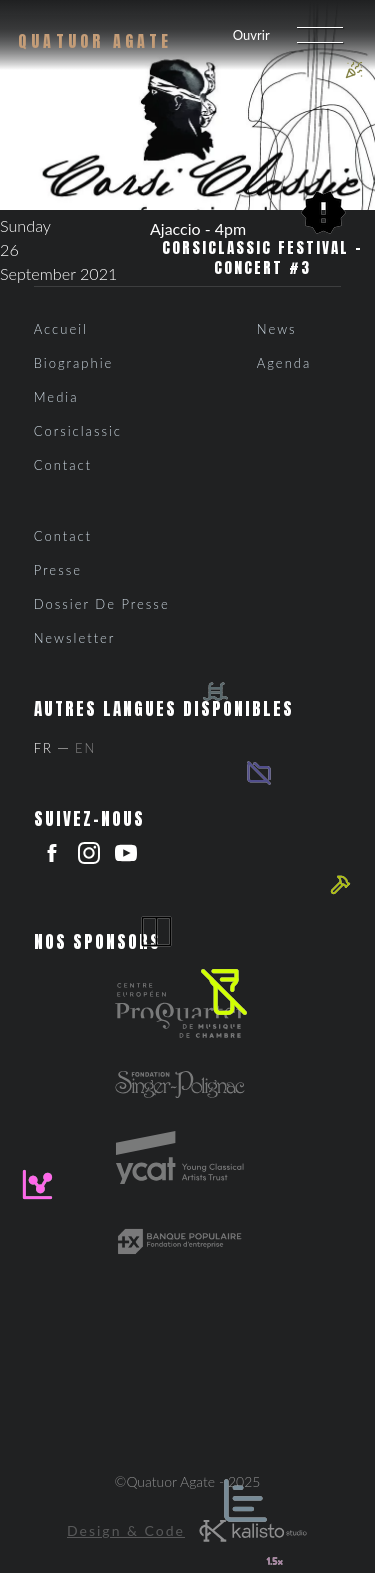 The width and height of the screenshot is (375, 1573). Describe the element at coordinates (224, 992) in the screenshot. I see `flashlight is currently off` at that location.